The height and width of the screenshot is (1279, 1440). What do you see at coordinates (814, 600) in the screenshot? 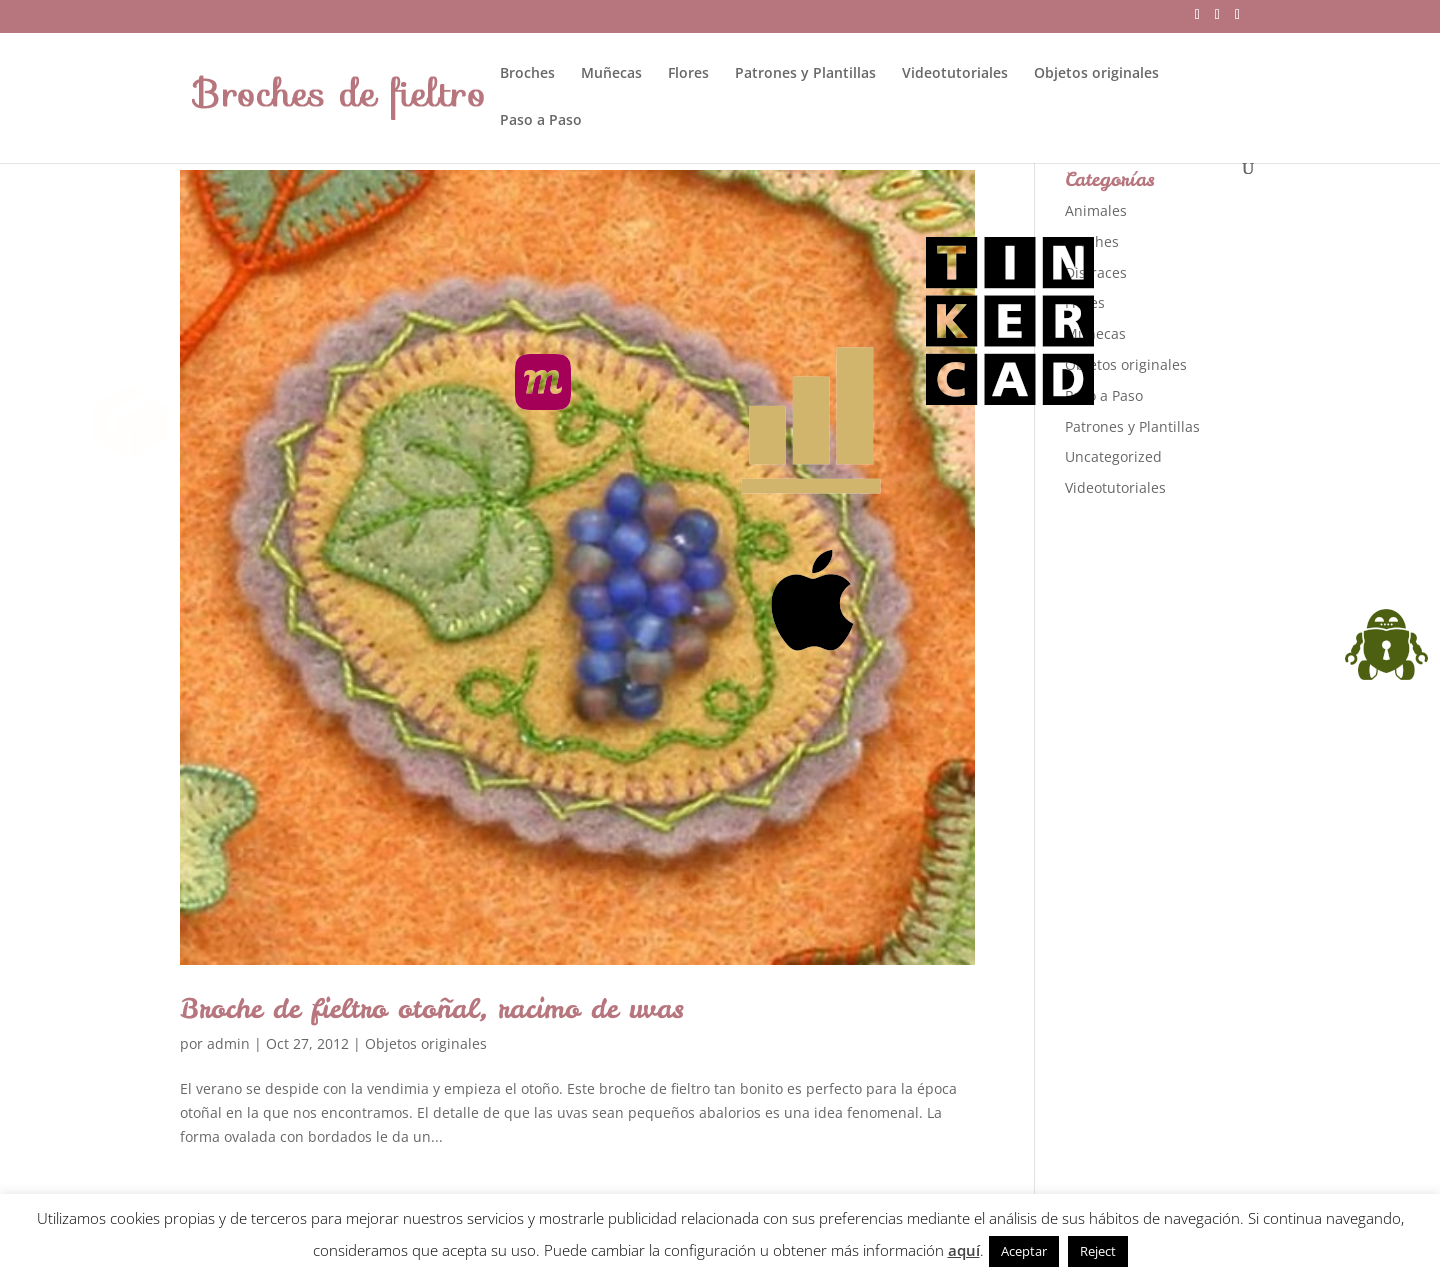
I see `Apple company logo` at bounding box center [814, 600].